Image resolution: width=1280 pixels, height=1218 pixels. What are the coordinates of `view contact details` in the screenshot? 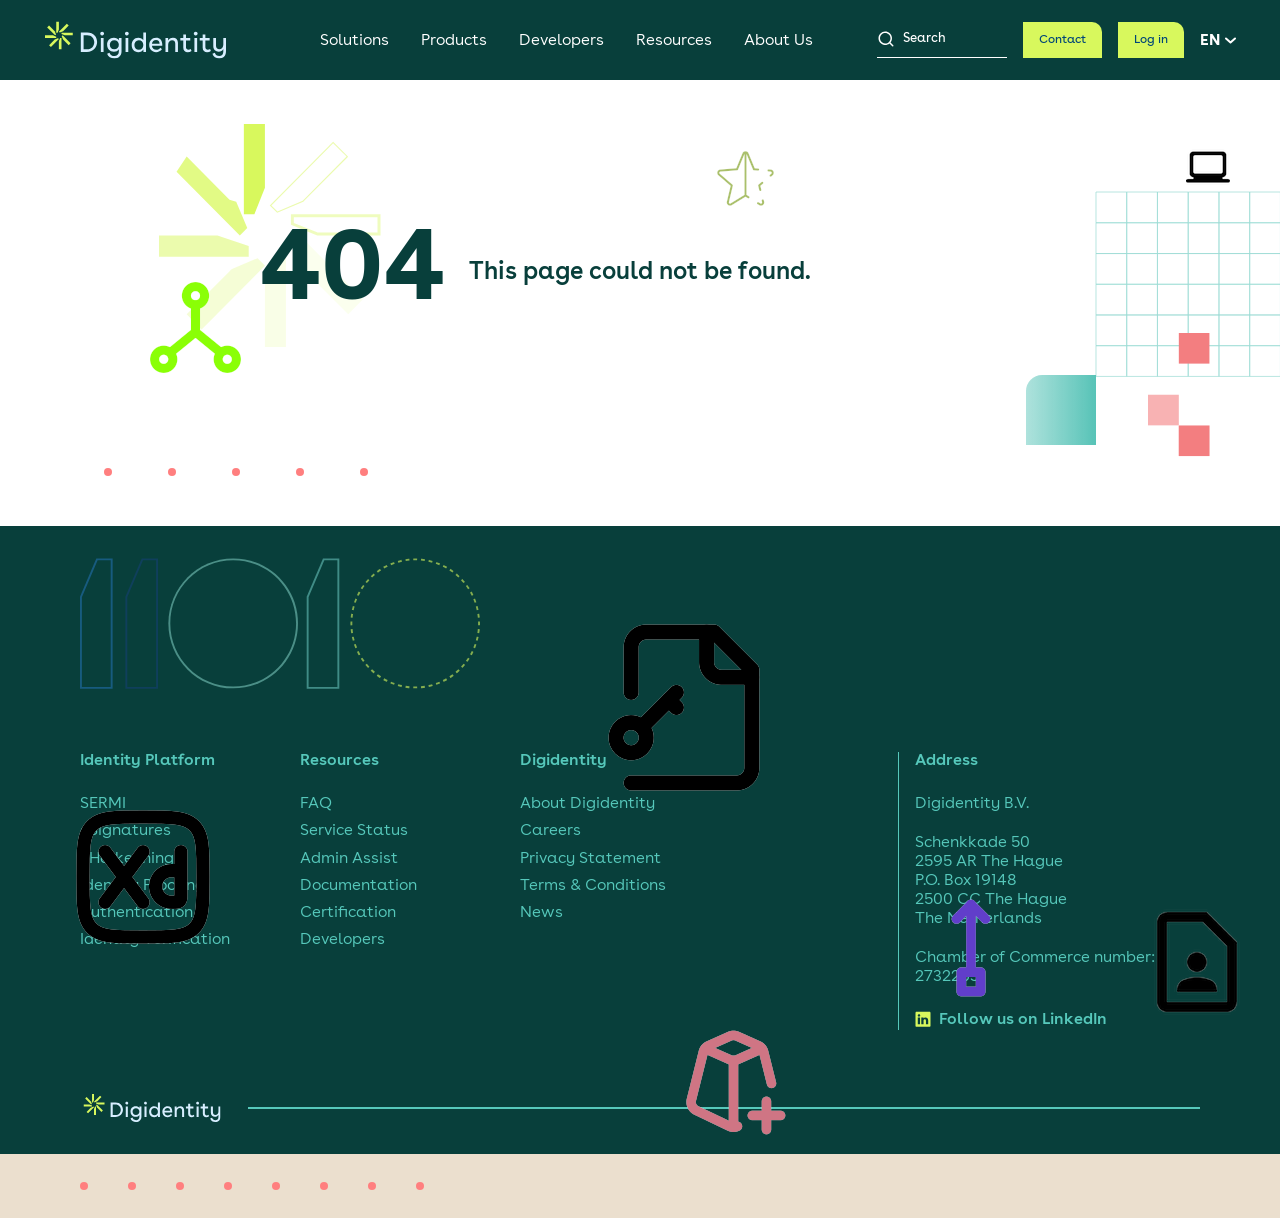 It's located at (1197, 962).